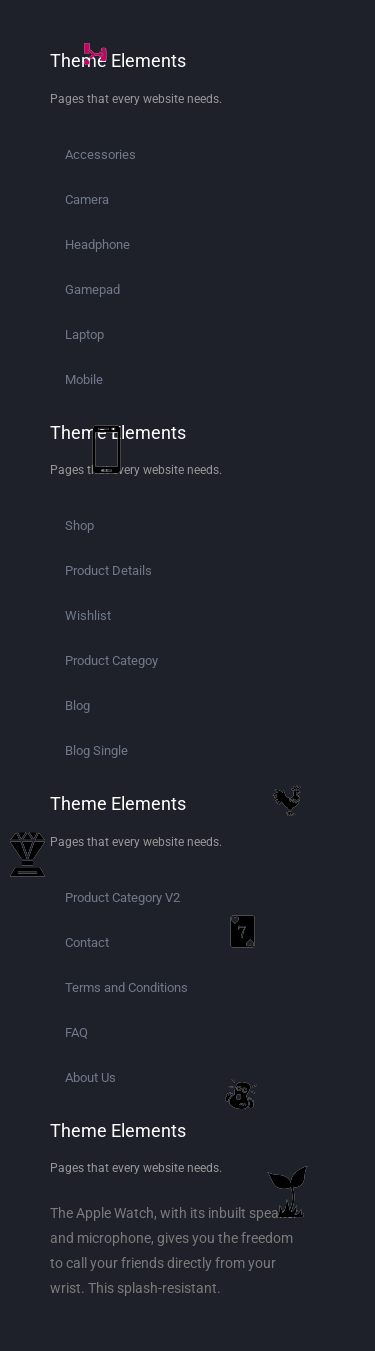  What do you see at coordinates (286, 800) in the screenshot?
I see `indicates morning alarm or wake-up feature` at bounding box center [286, 800].